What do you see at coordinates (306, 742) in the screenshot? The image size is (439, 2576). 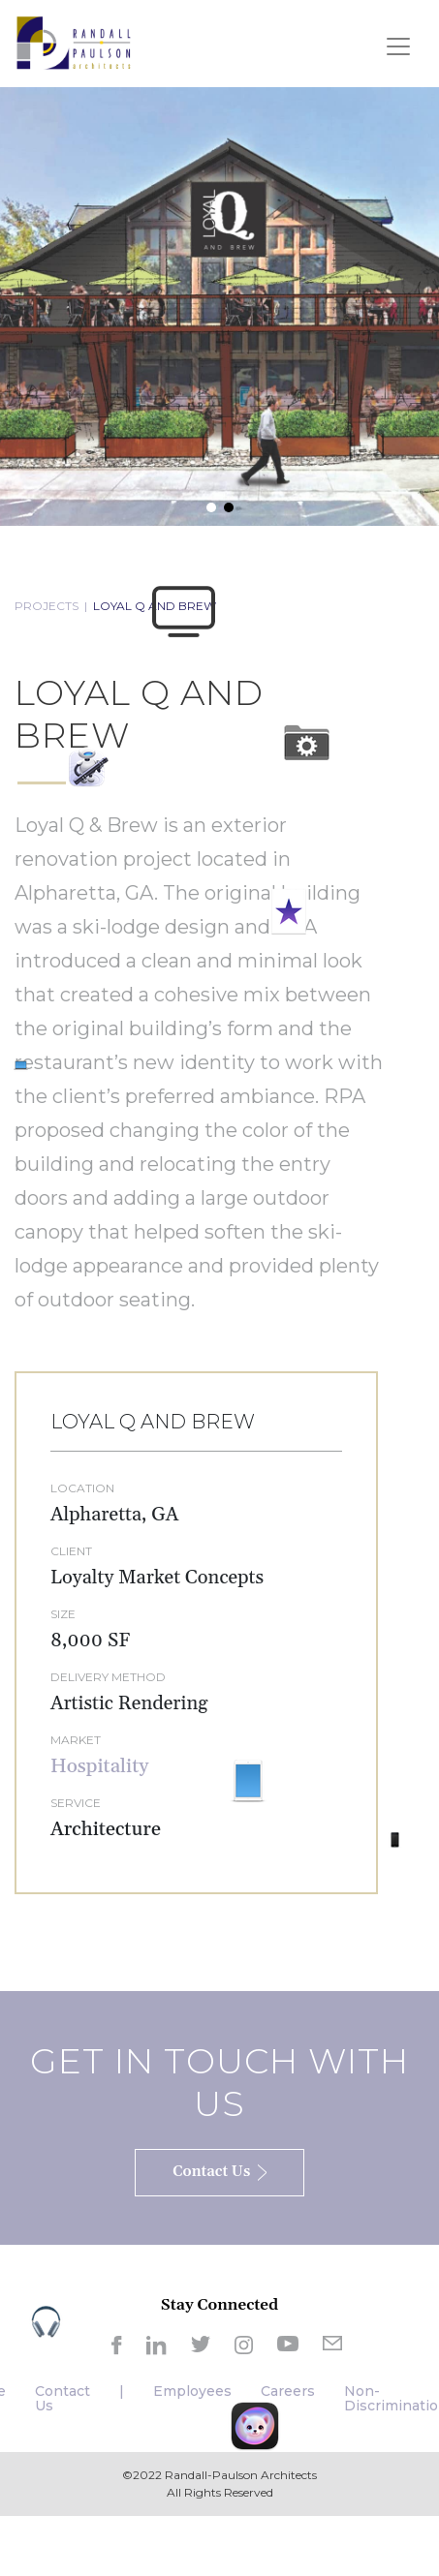 I see `view smart folder with automated rules` at bounding box center [306, 742].